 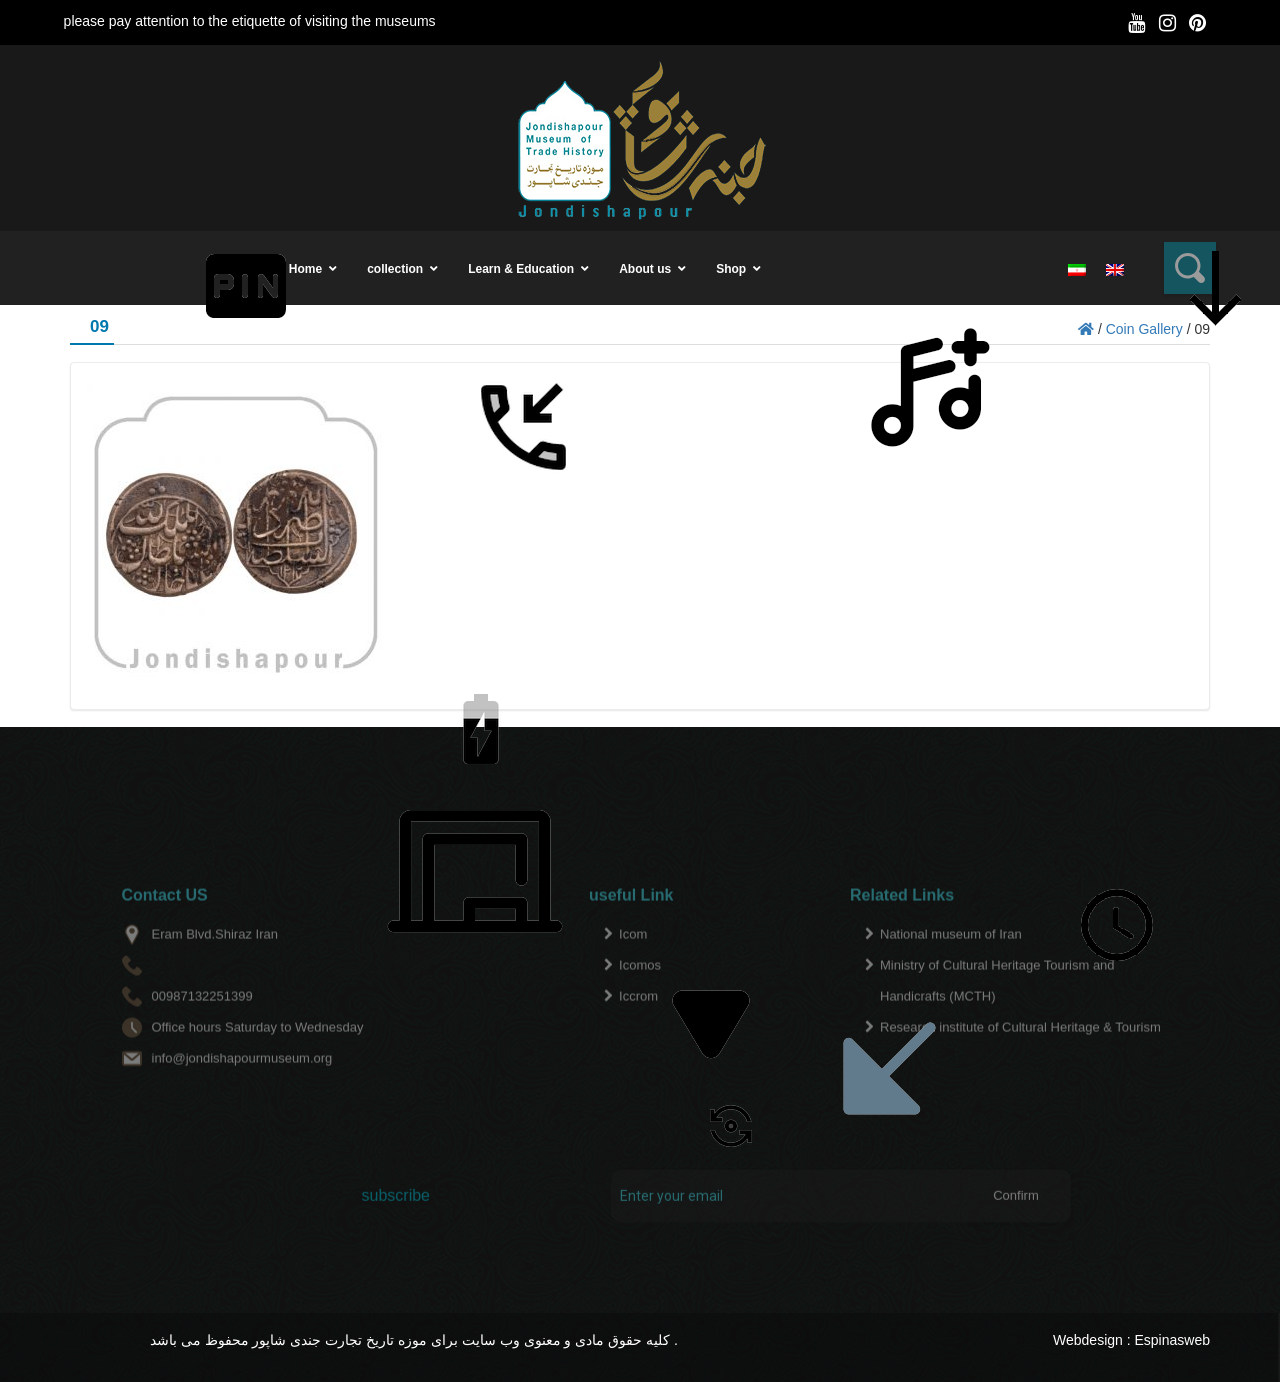 I want to click on battery charging at 80%, so click(x=481, y=729).